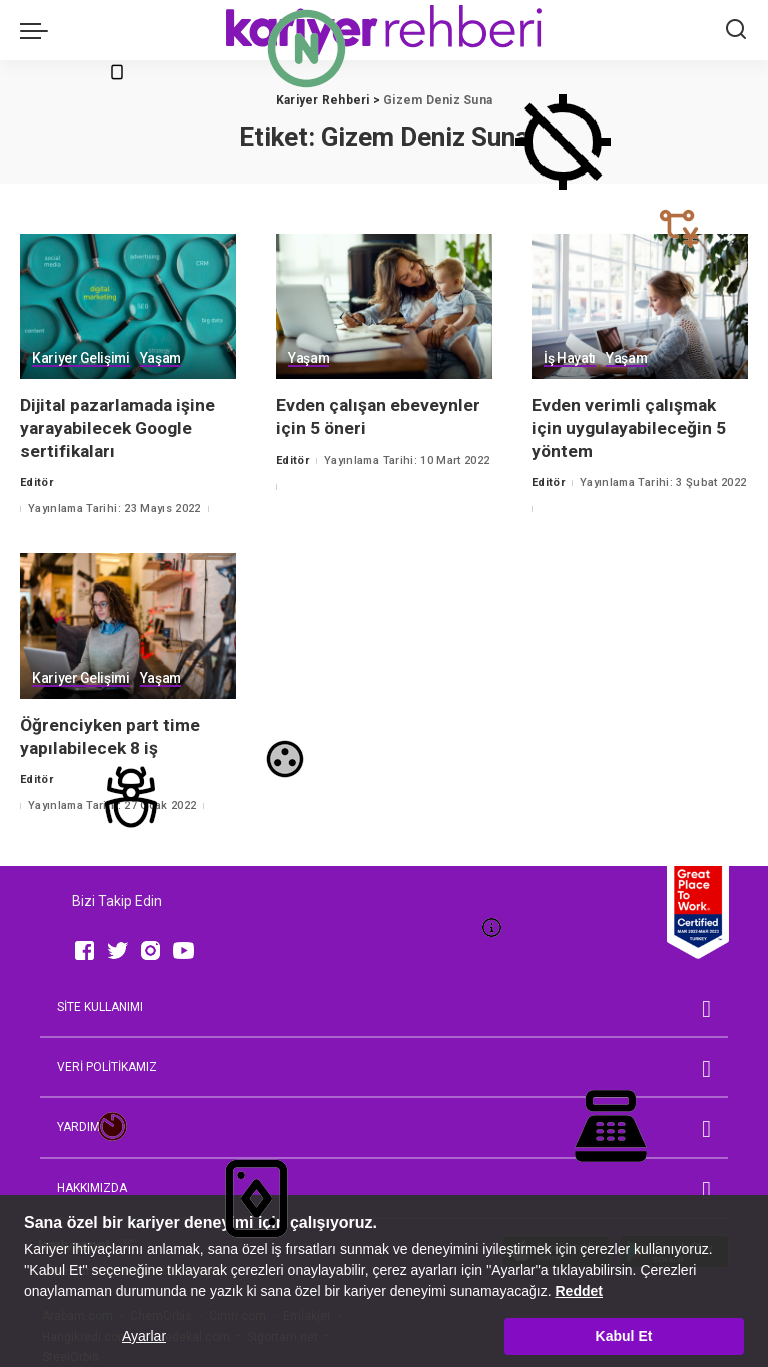  Describe the element at coordinates (131, 797) in the screenshot. I see `report a bug or issue` at that location.